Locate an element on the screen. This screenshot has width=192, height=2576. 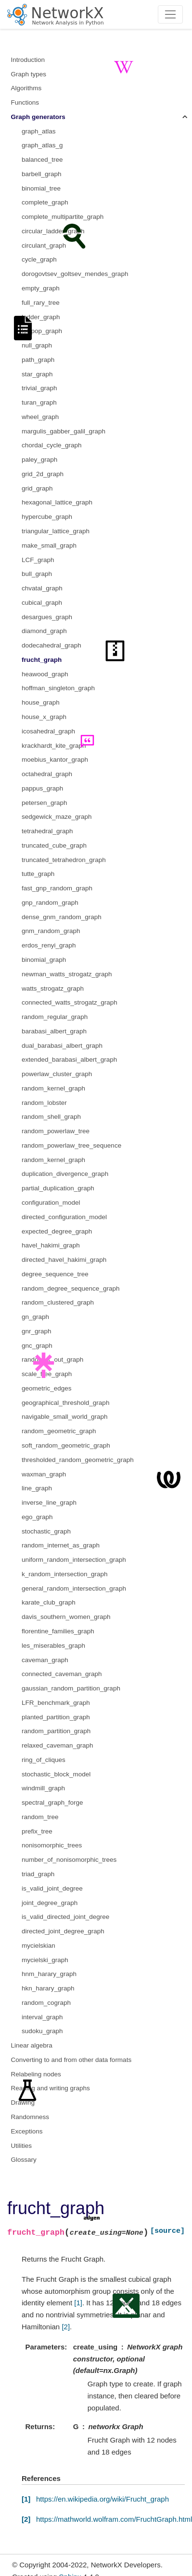
view quoted messages or replies is located at coordinates (87, 741).